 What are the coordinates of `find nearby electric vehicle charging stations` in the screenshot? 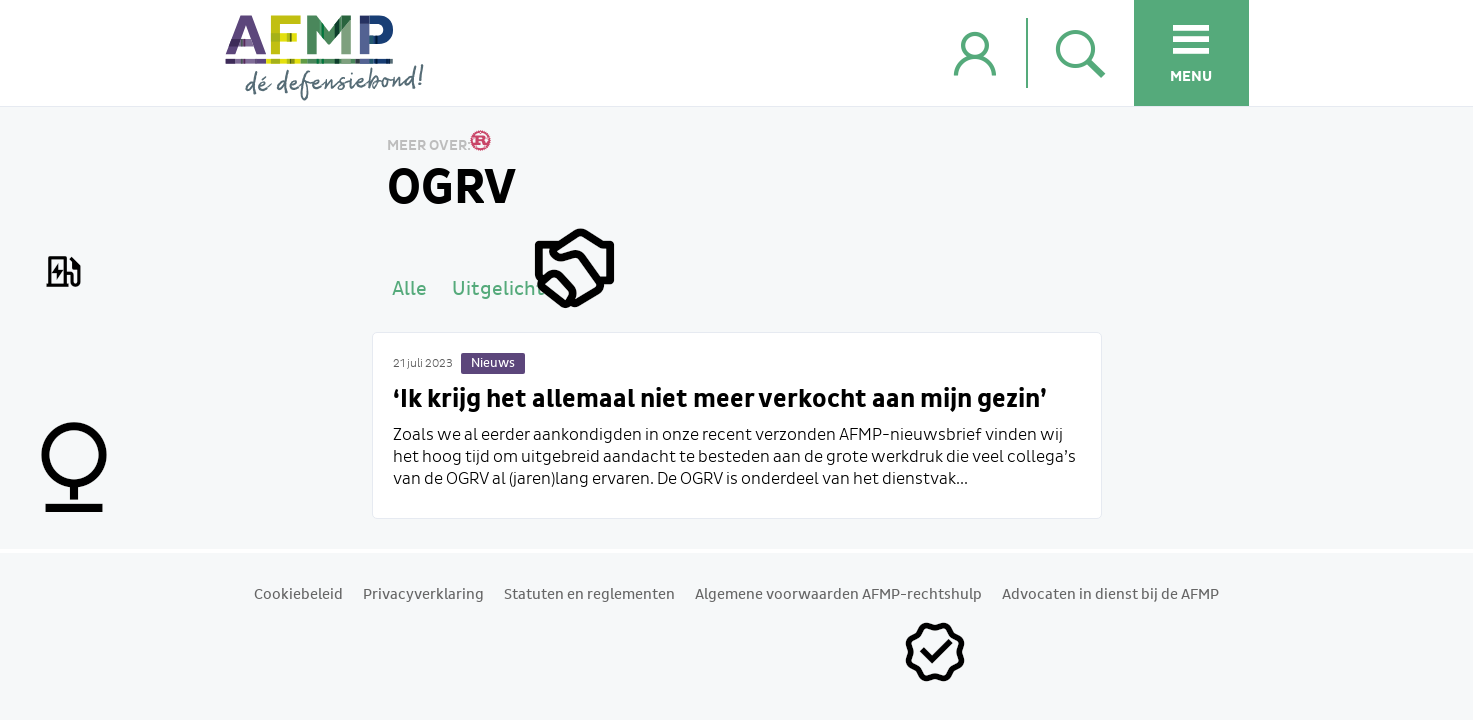 It's located at (63, 271).